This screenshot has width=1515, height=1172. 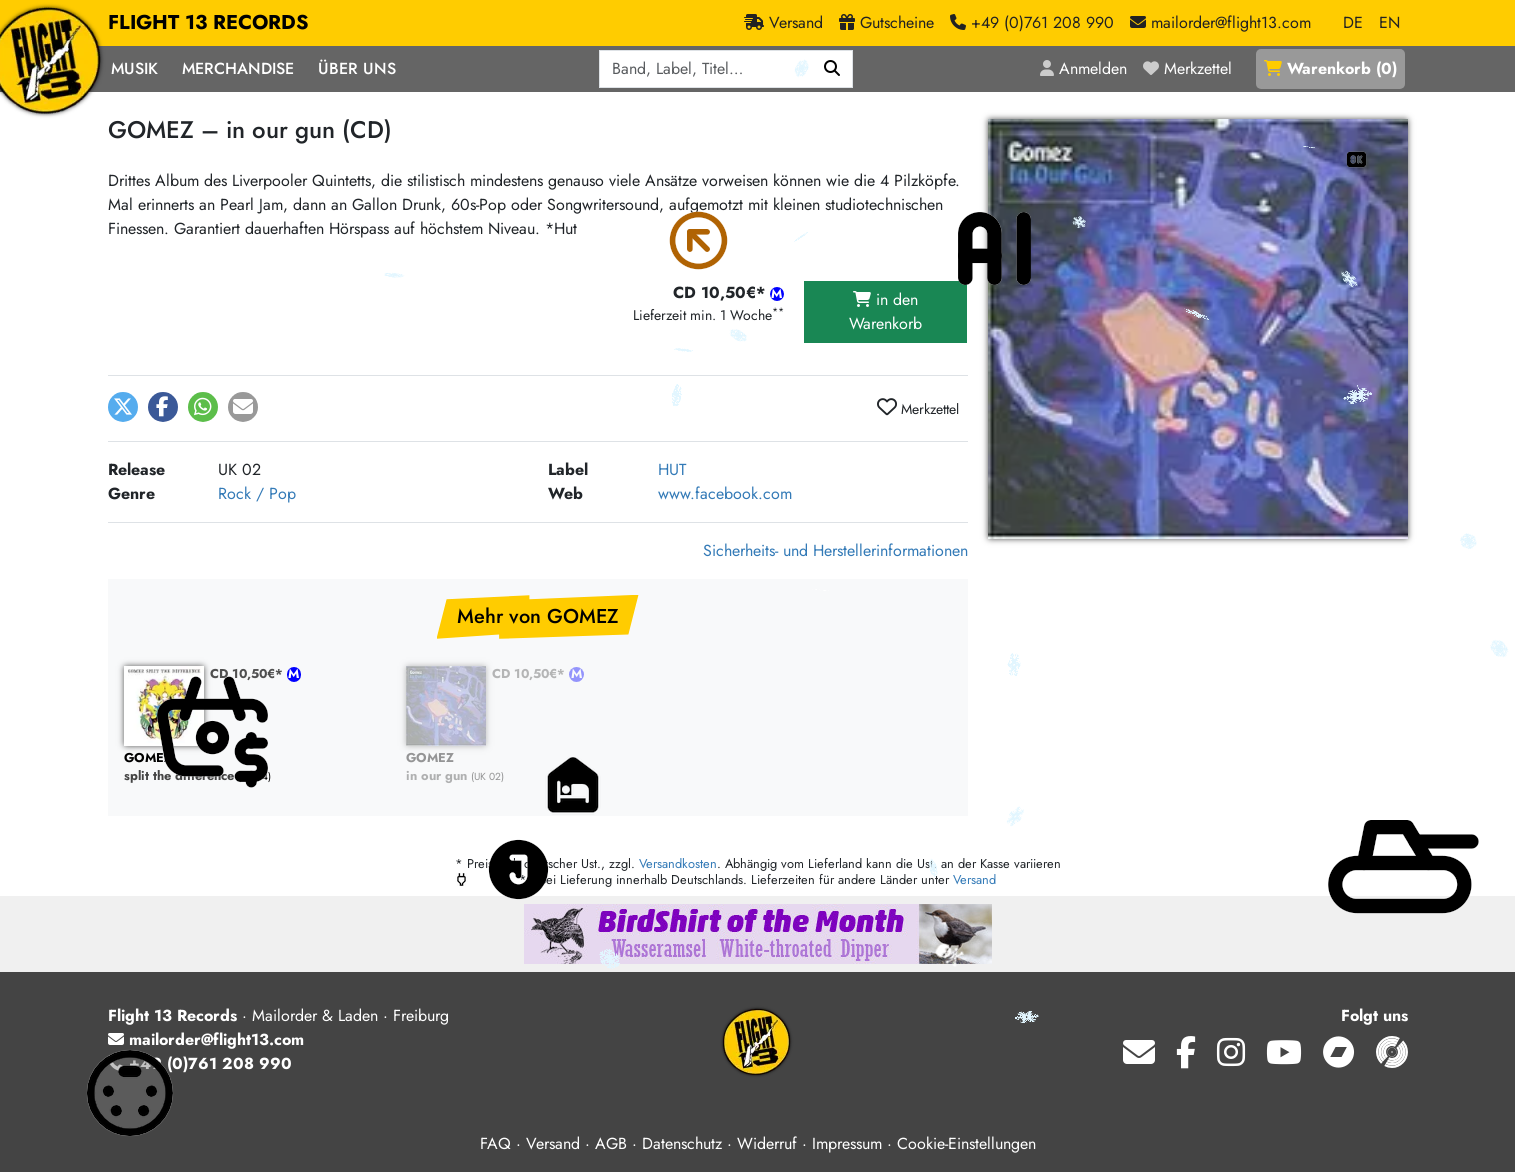 What do you see at coordinates (1407, 863) in the screenshot?
I see `military or defense-related feature` at bounding box center [1407, 863].